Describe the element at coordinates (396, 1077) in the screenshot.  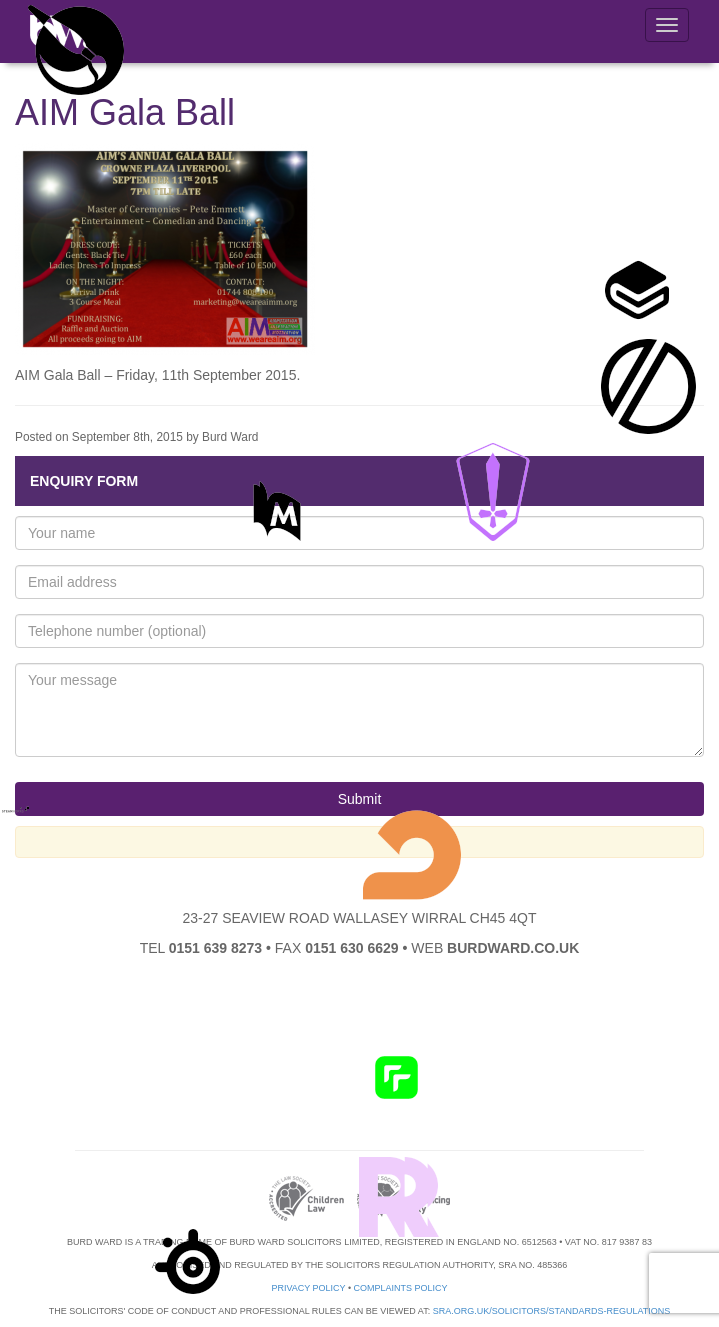
I see `red river brand logo` at that location.